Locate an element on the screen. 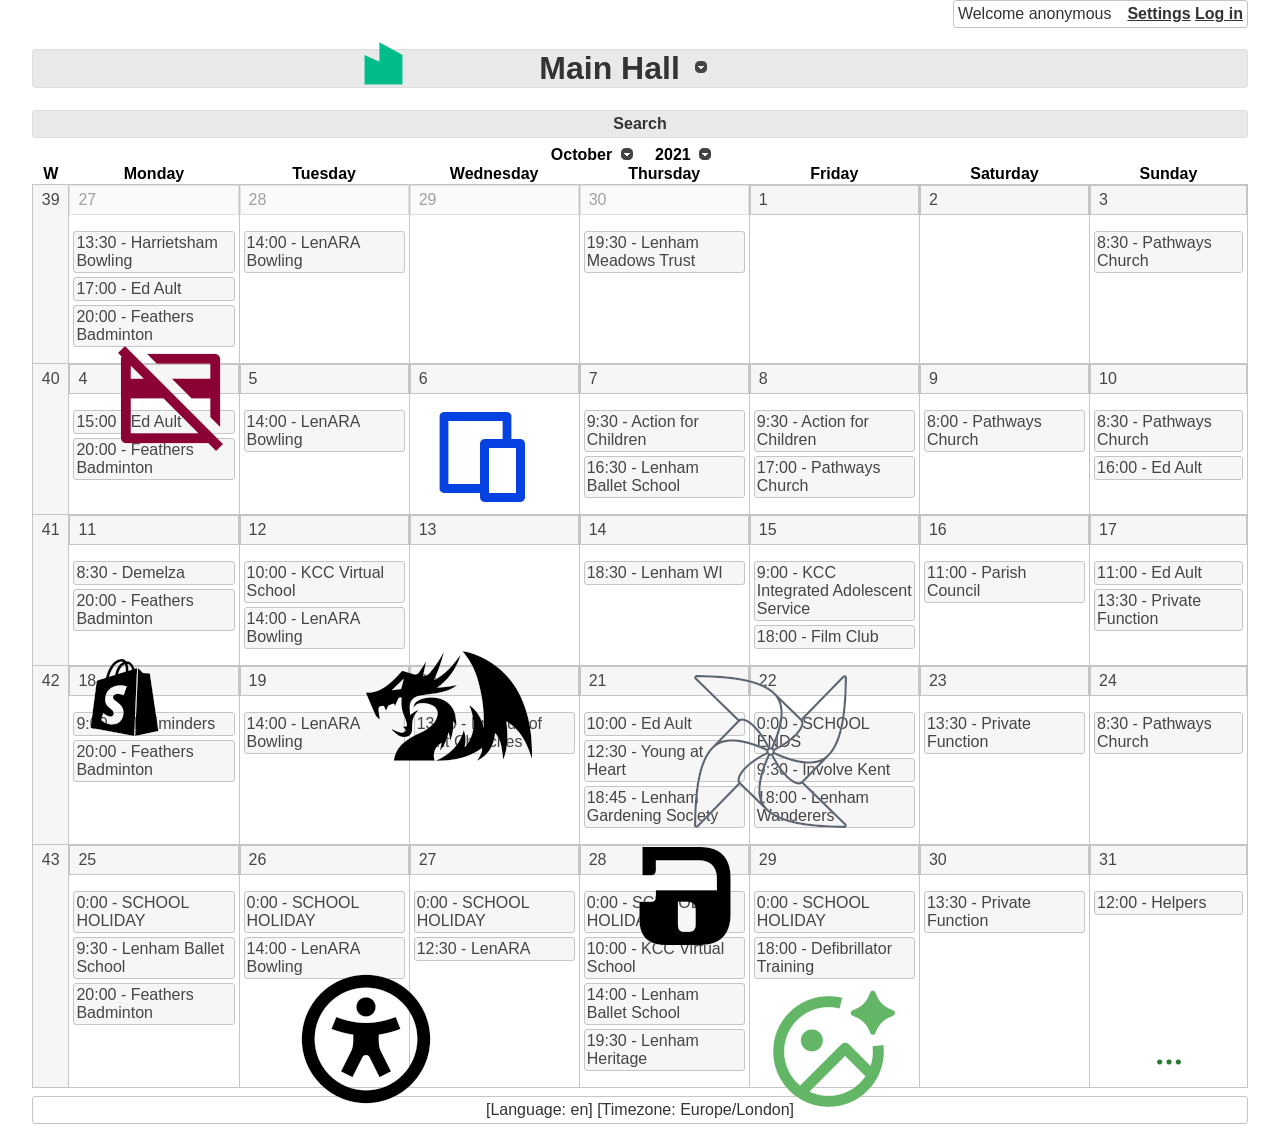  redragon brand logo is located at coordinates (449, 706).